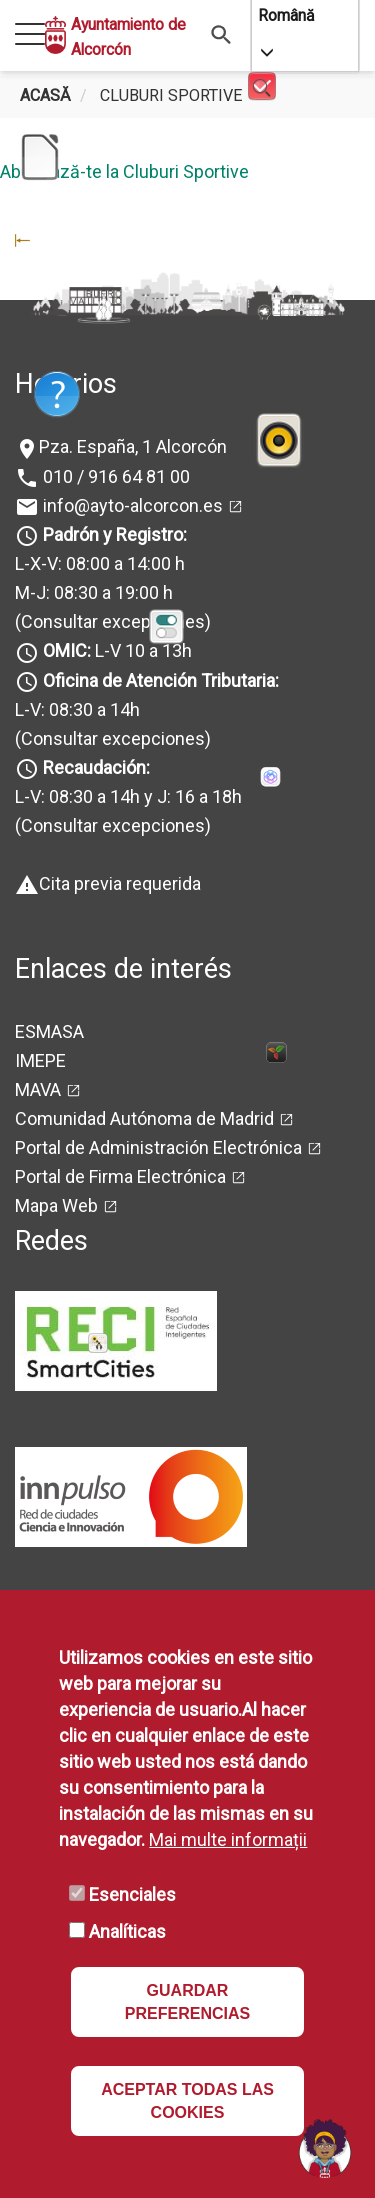 The width and height of the screenshot is (375, 2198). What do you see at coordinates (276, 1052) in the screenshot?
I see `open trilium notes app` at bounding box center [276, 1052].